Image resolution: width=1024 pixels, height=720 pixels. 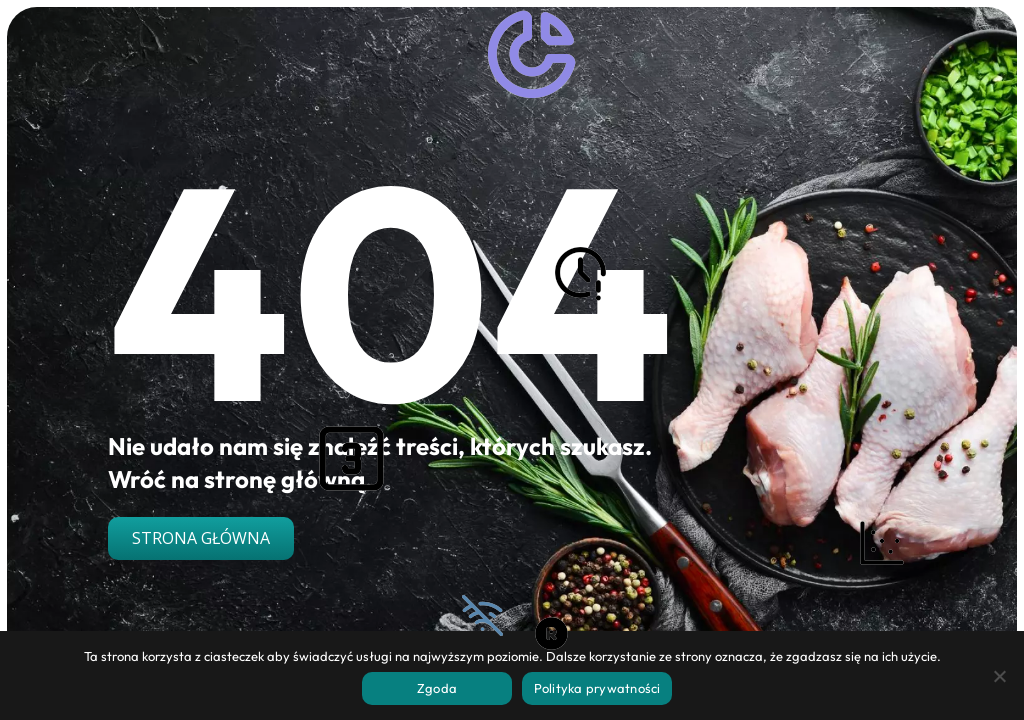 What do you see at coordinates (532, 54) in the screenshot?
I see `view analytics or statistics breakdown` at bounding box center [532, 54].